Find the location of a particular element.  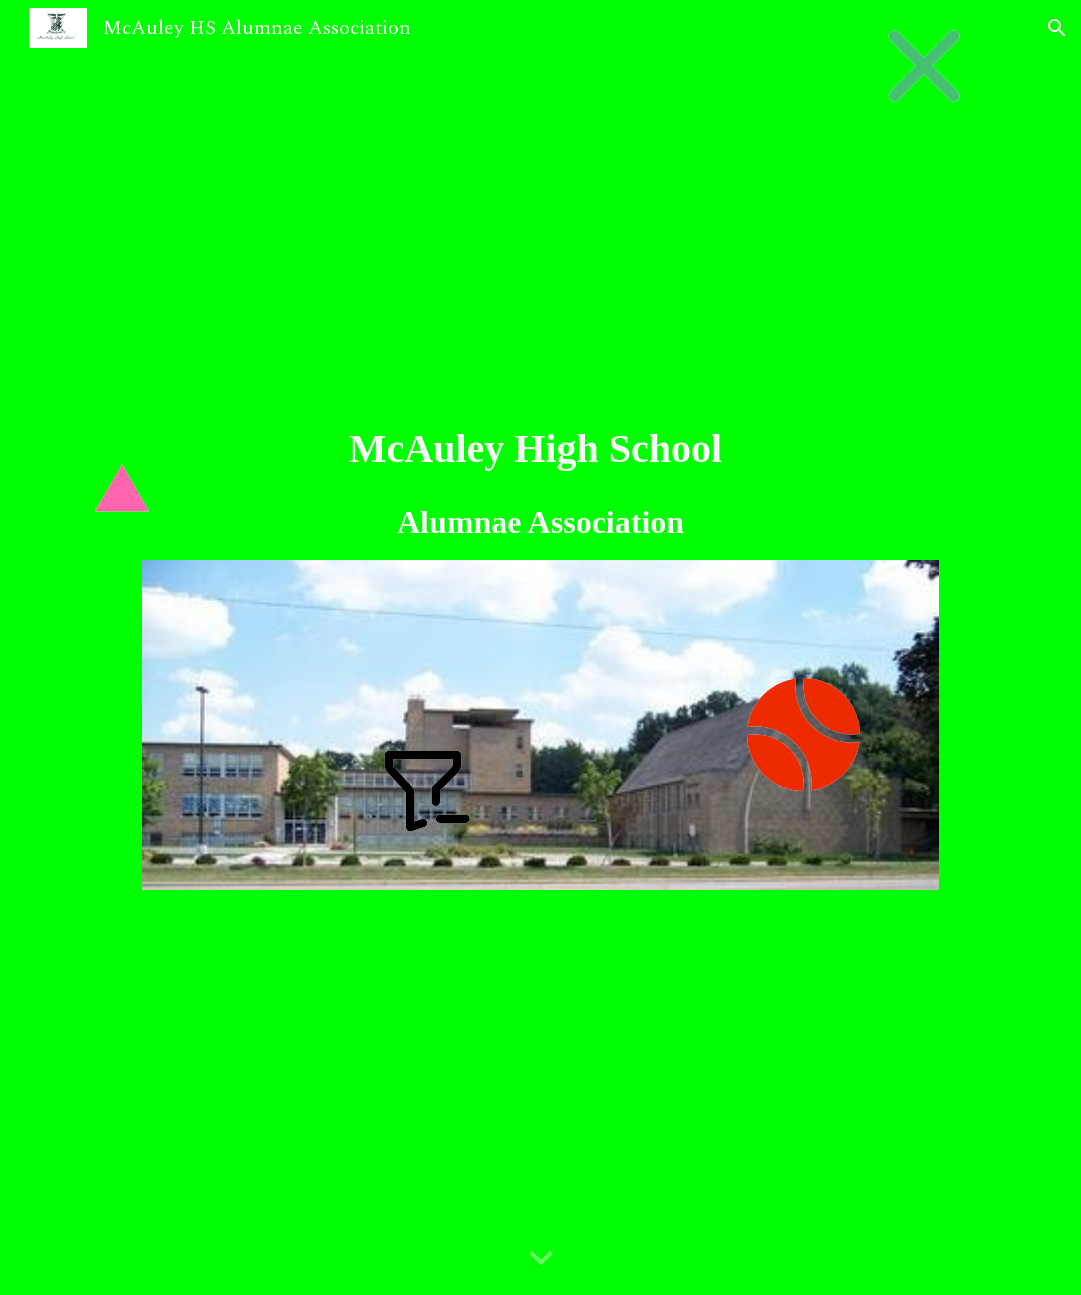

access tennis or sports-related features is located at coordinates (803, 734).